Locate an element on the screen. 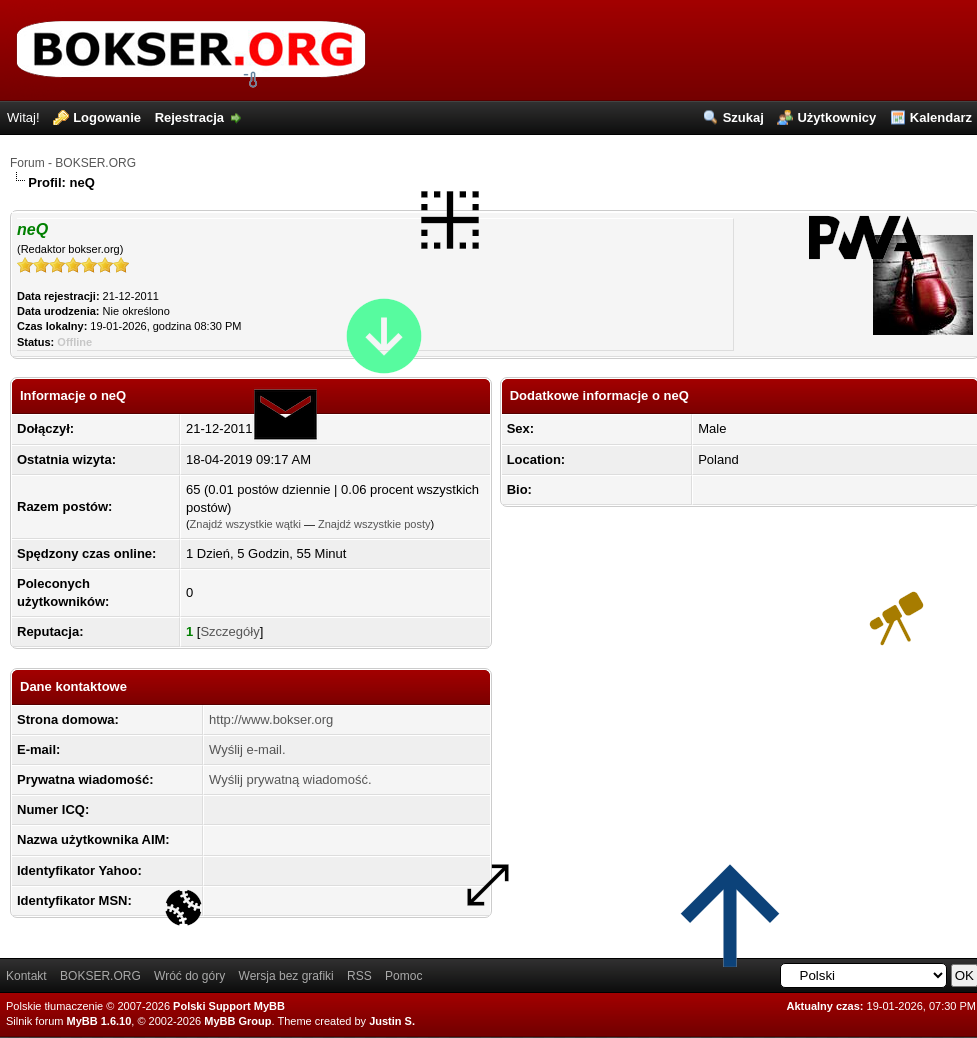 The image size is (977, 1038). decrease temperature setting is located at coordinates (251, 79).